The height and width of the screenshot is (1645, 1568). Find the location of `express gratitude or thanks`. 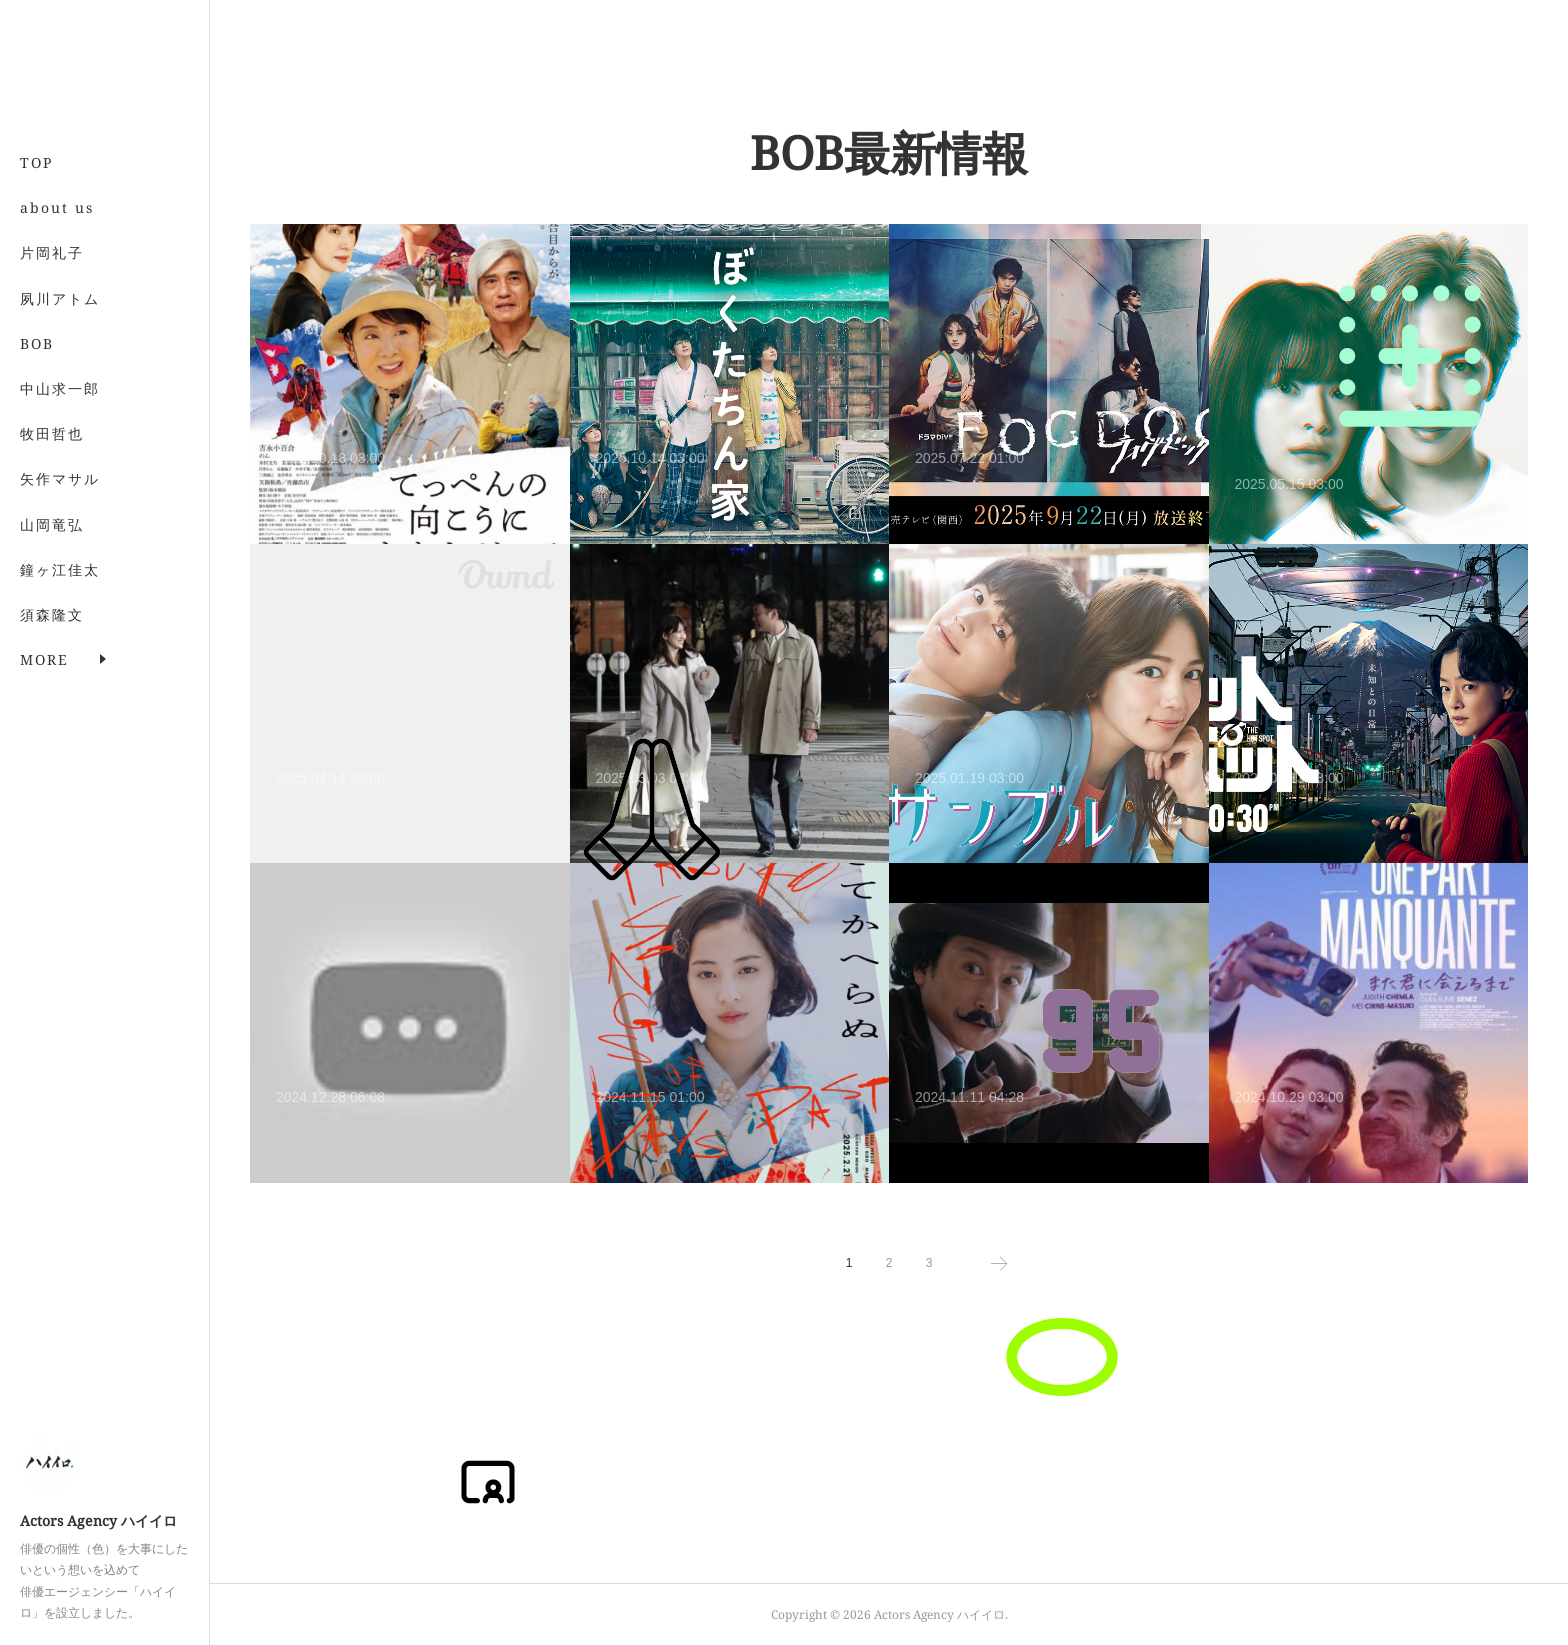

express gratitude or thanks is located at coordinates (652, 812).